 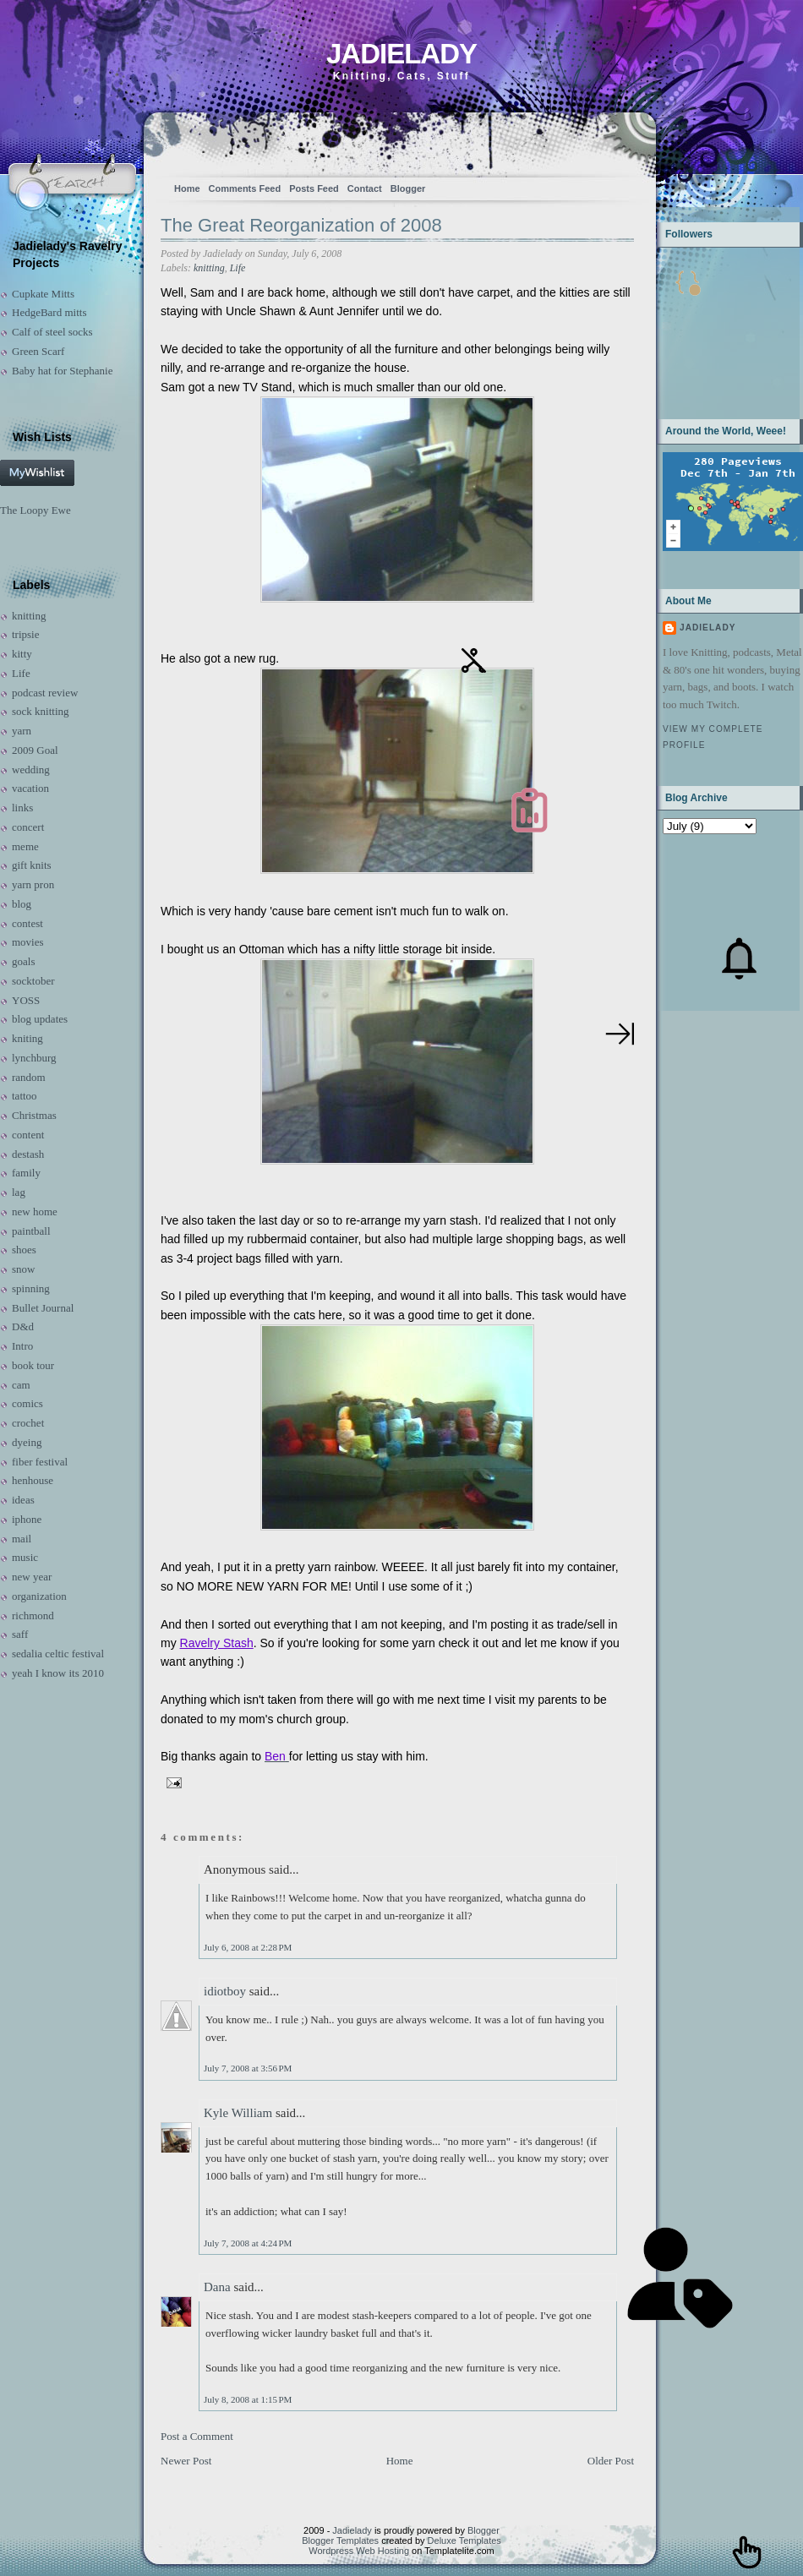 I want to click on disable hierarchical view, so click(x=473, y=660).